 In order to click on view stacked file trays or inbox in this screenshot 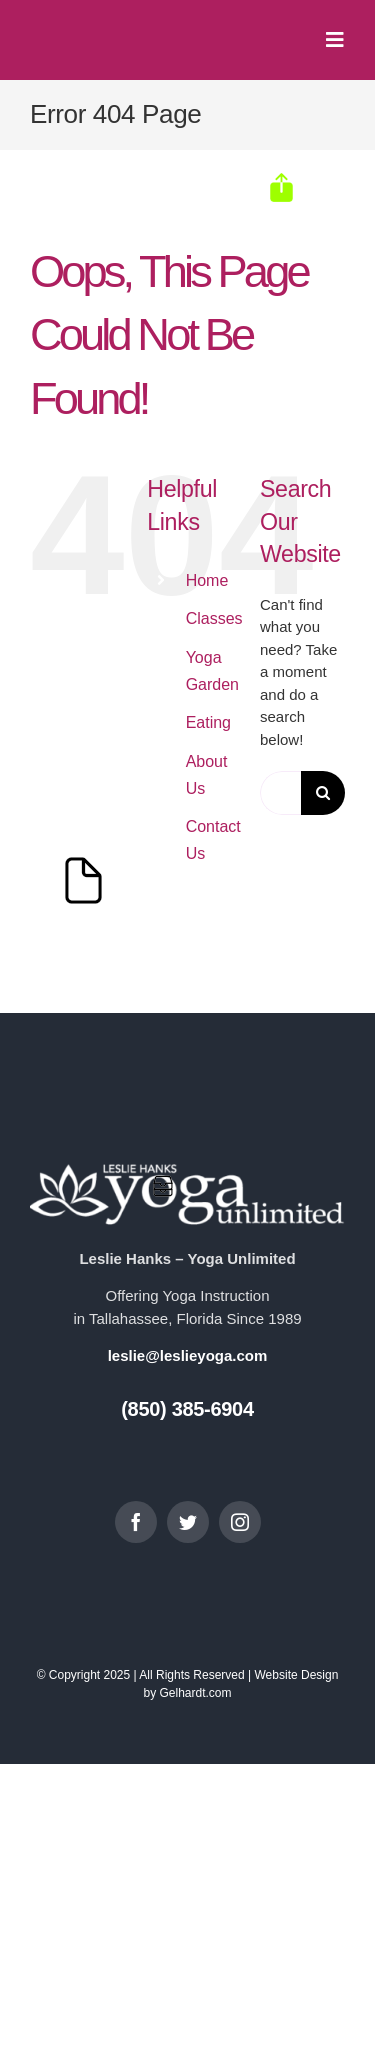, I will do `click(163, 1186)`.